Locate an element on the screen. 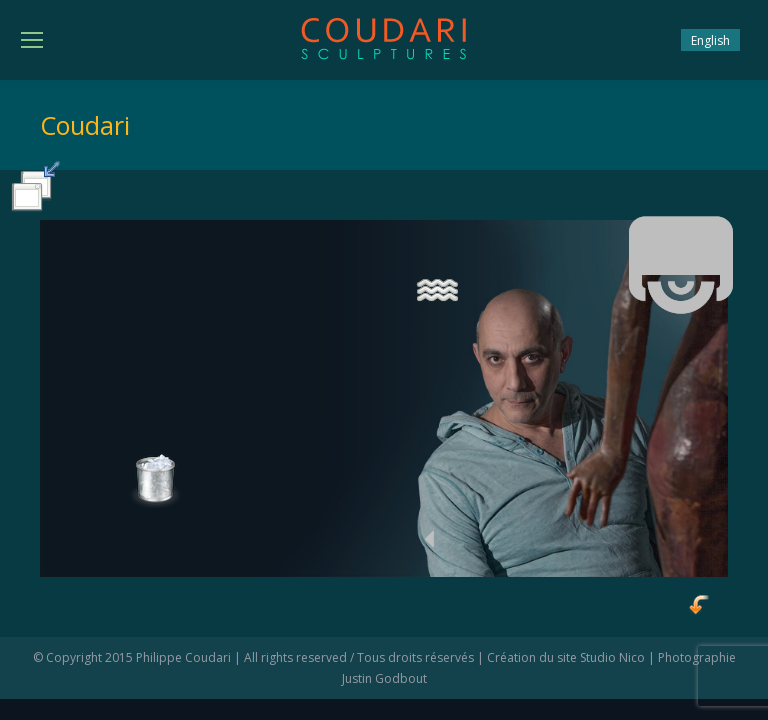  restore window to previous size is located at coordinates (35, 186).